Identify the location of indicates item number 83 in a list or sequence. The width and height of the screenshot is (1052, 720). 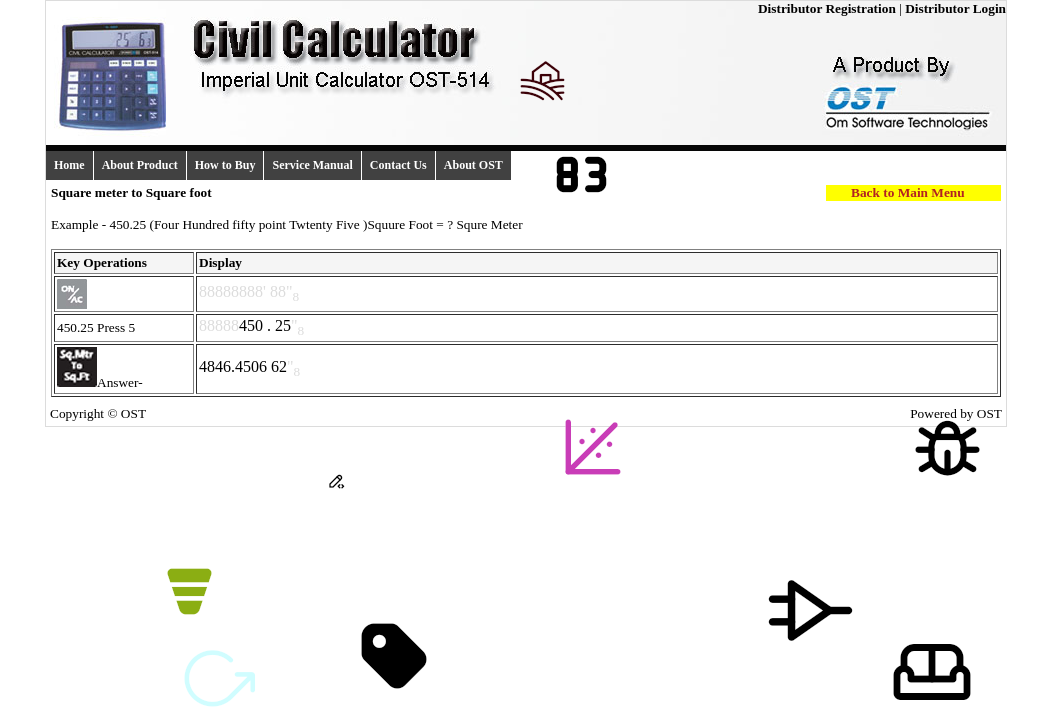
(581, 174).